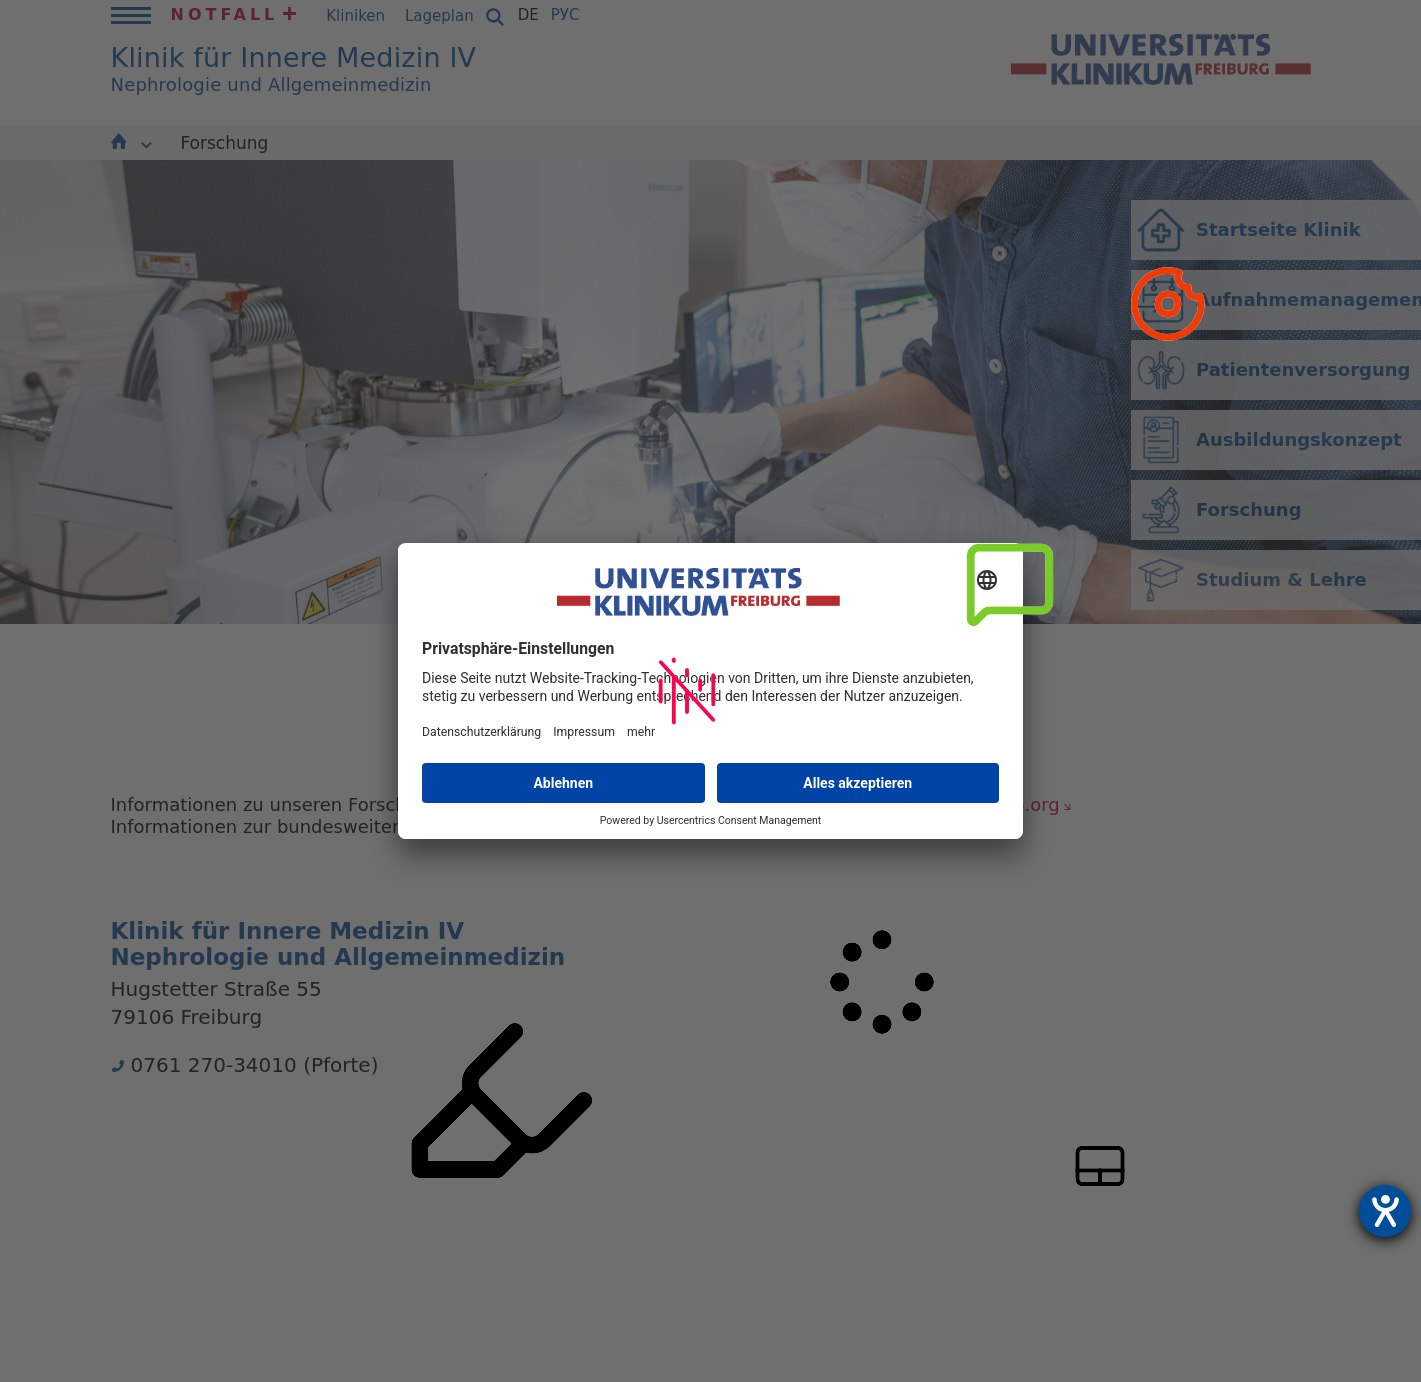  Describe the element at coordinates (882, 982) in the screenshot. I see `indicates content is loading` at that location.